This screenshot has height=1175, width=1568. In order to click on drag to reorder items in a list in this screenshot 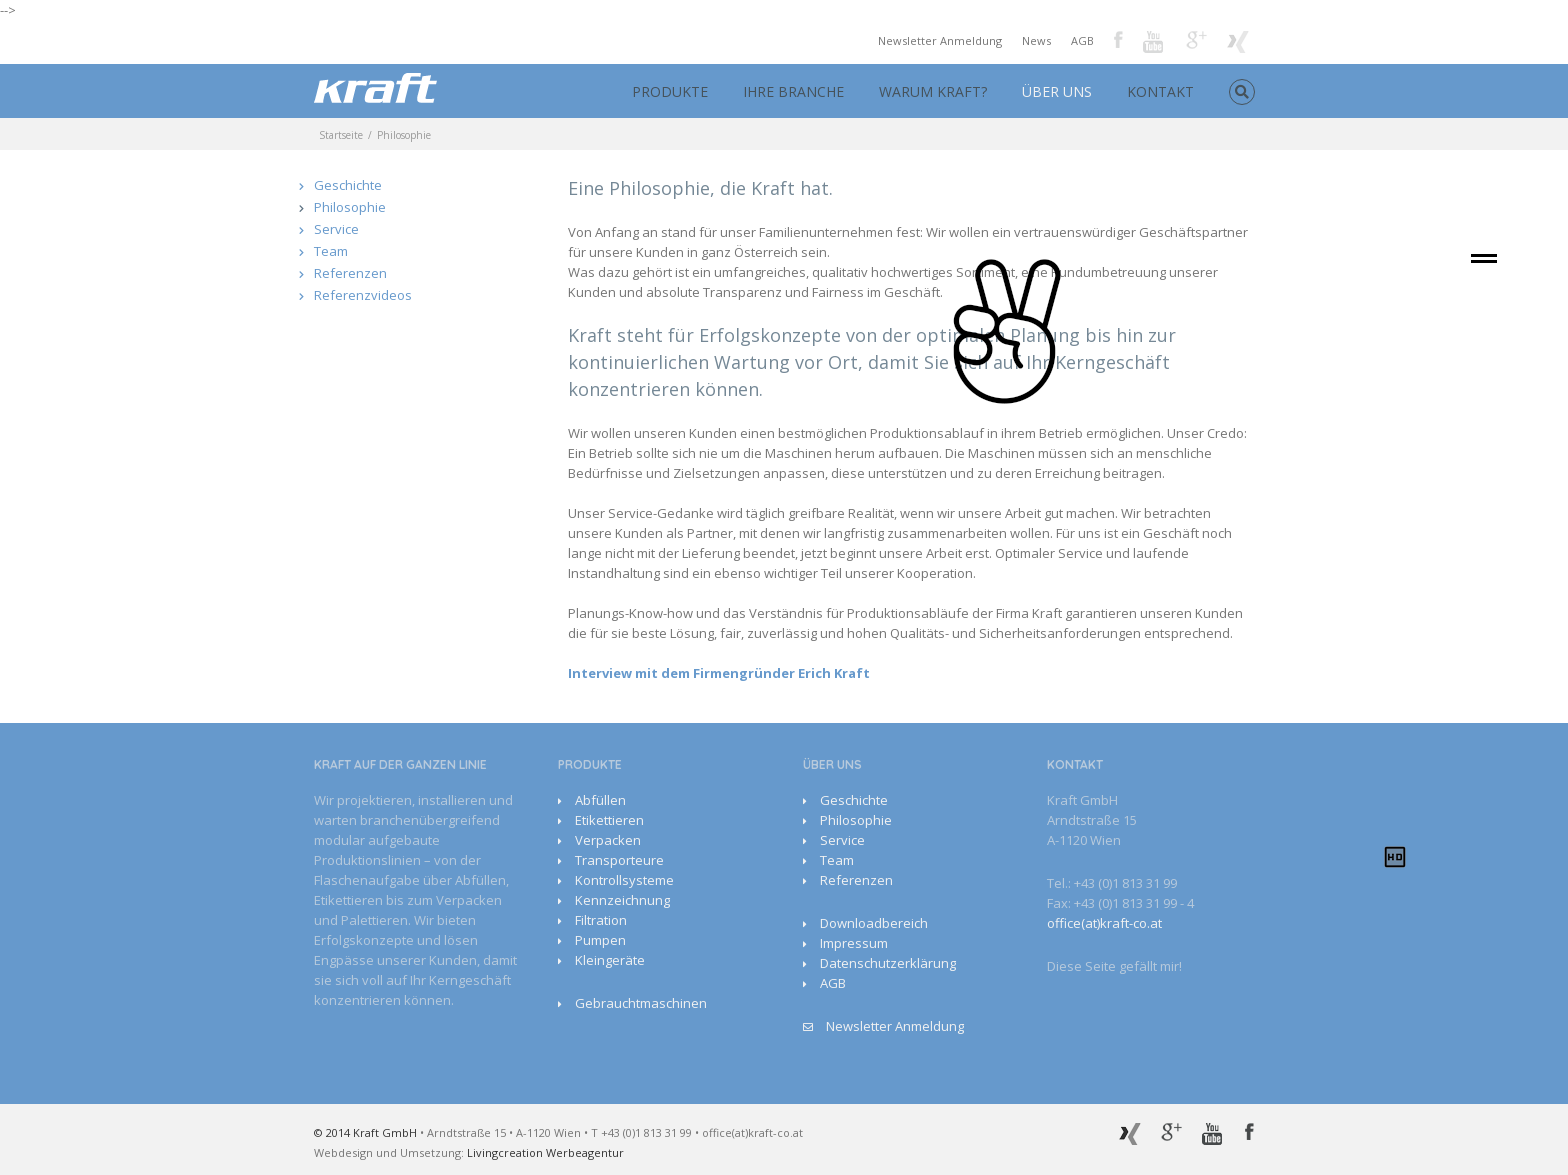, I will do `click(1484, 258)`.